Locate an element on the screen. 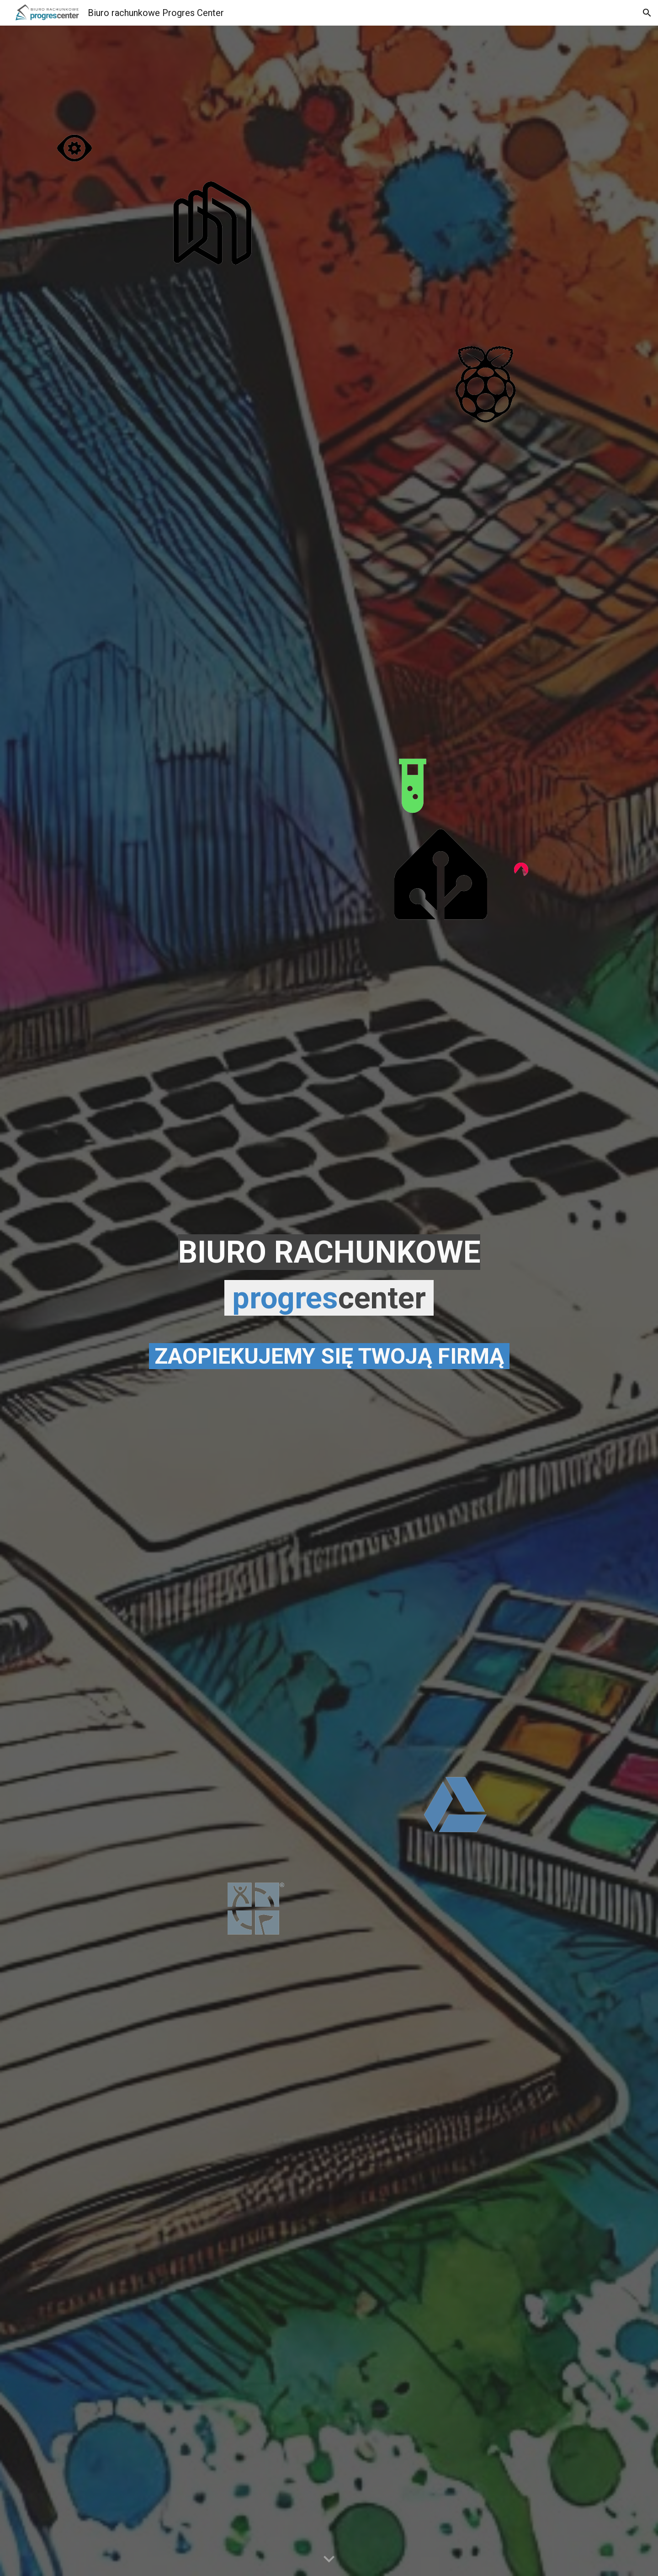  open Home Assistant app is located at coordinates (440, 874).